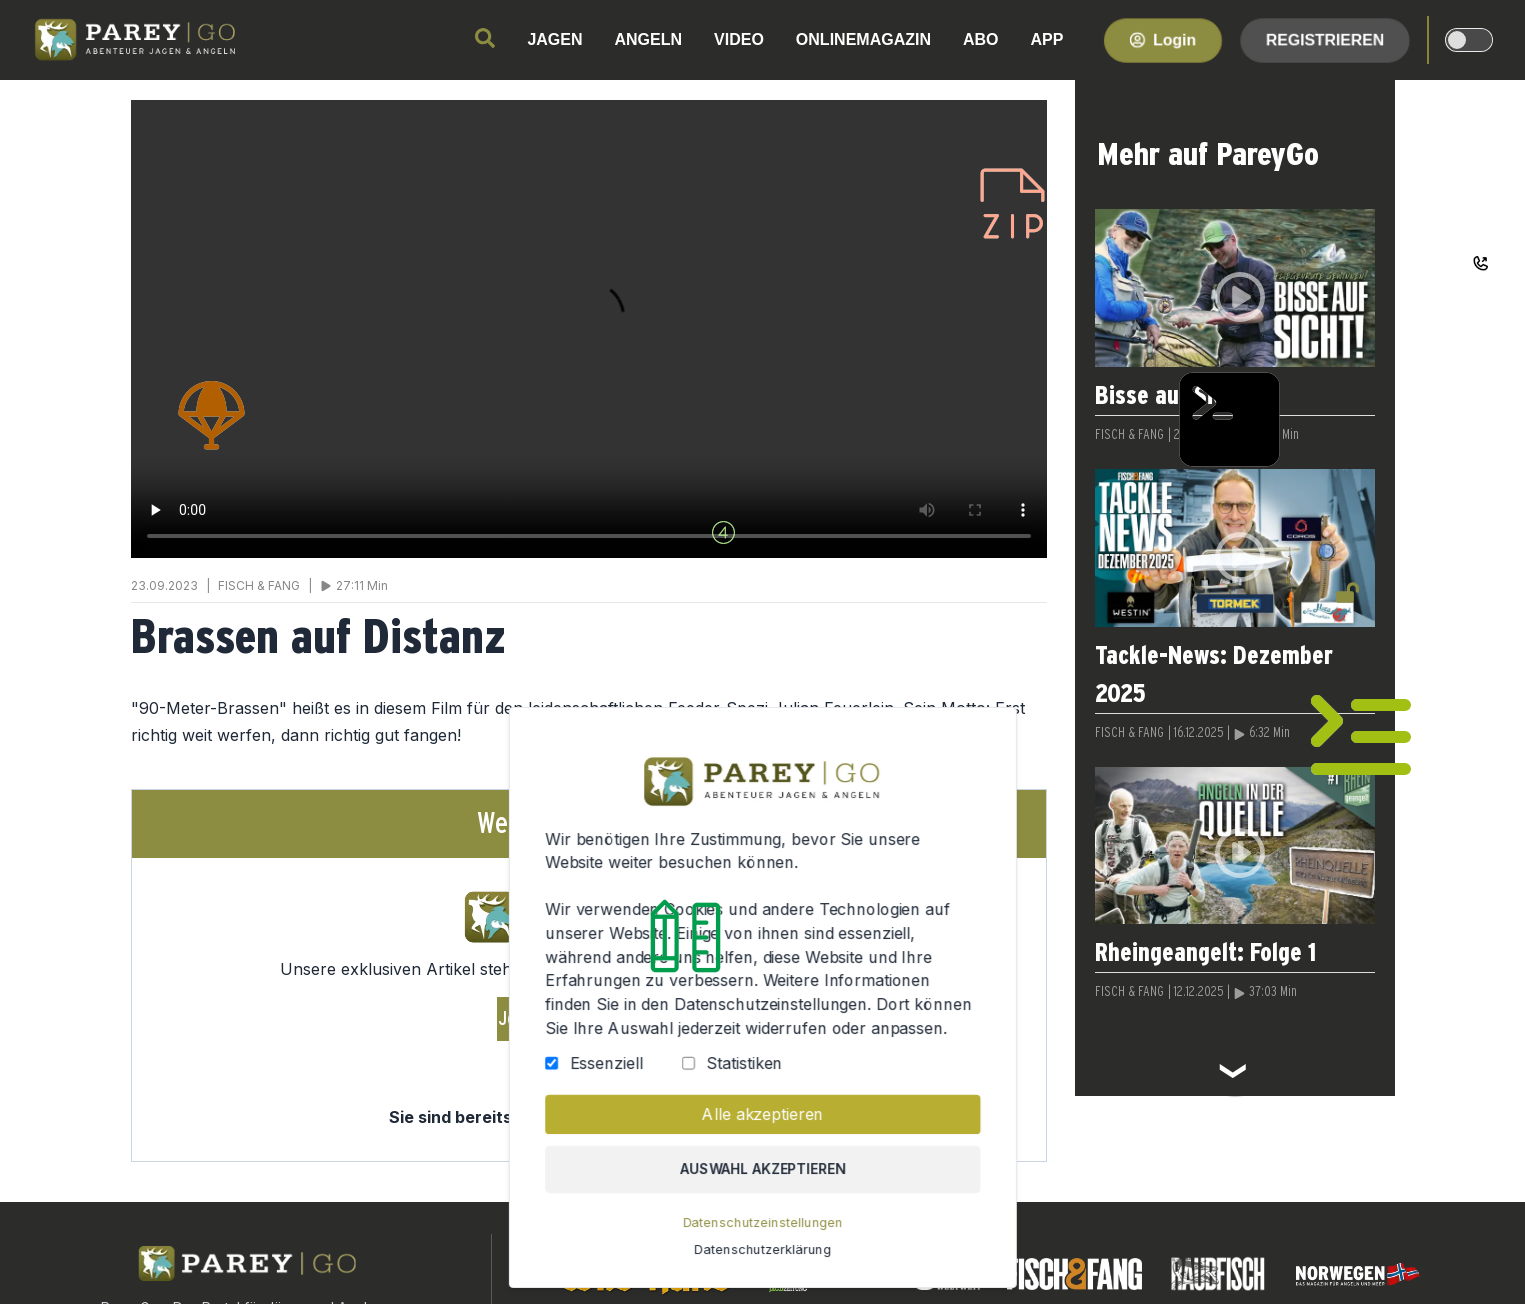 The image size is (1525, 1304). Describe the element at coordinates (1481, 263) in the screenshot. I see `make an outgoing call` at that location.